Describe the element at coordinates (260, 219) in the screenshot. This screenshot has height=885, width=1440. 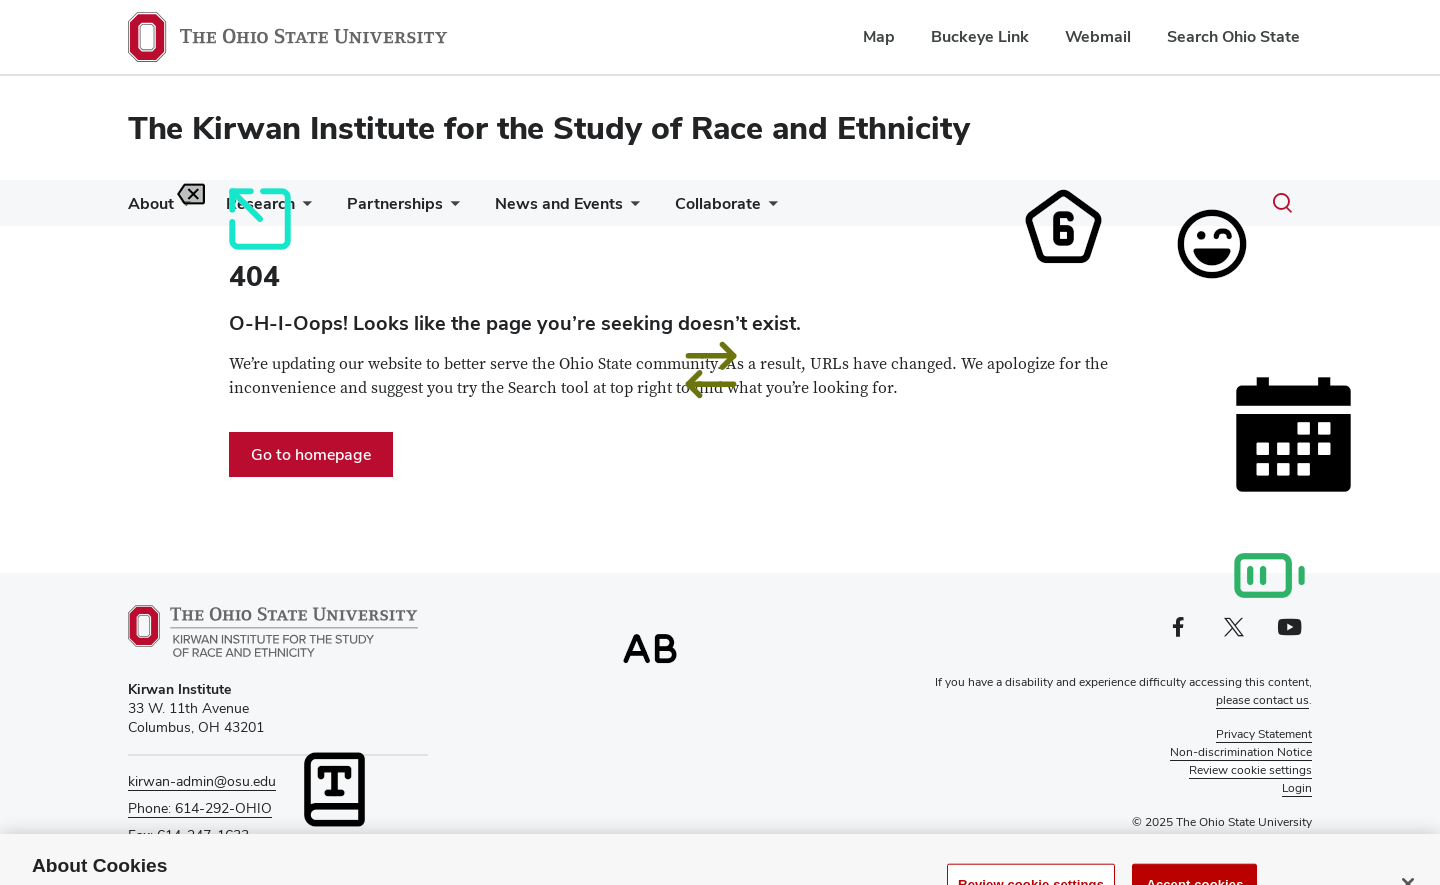
I see `open link in new window` at that location.